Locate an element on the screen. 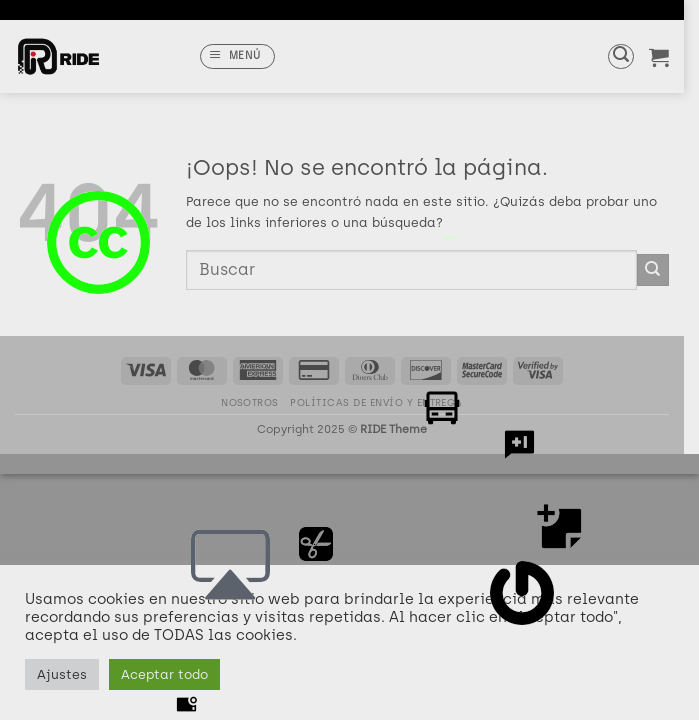 The image size is (699, 720). open spaCy natural language processing library is located at coordinates (451, 238).